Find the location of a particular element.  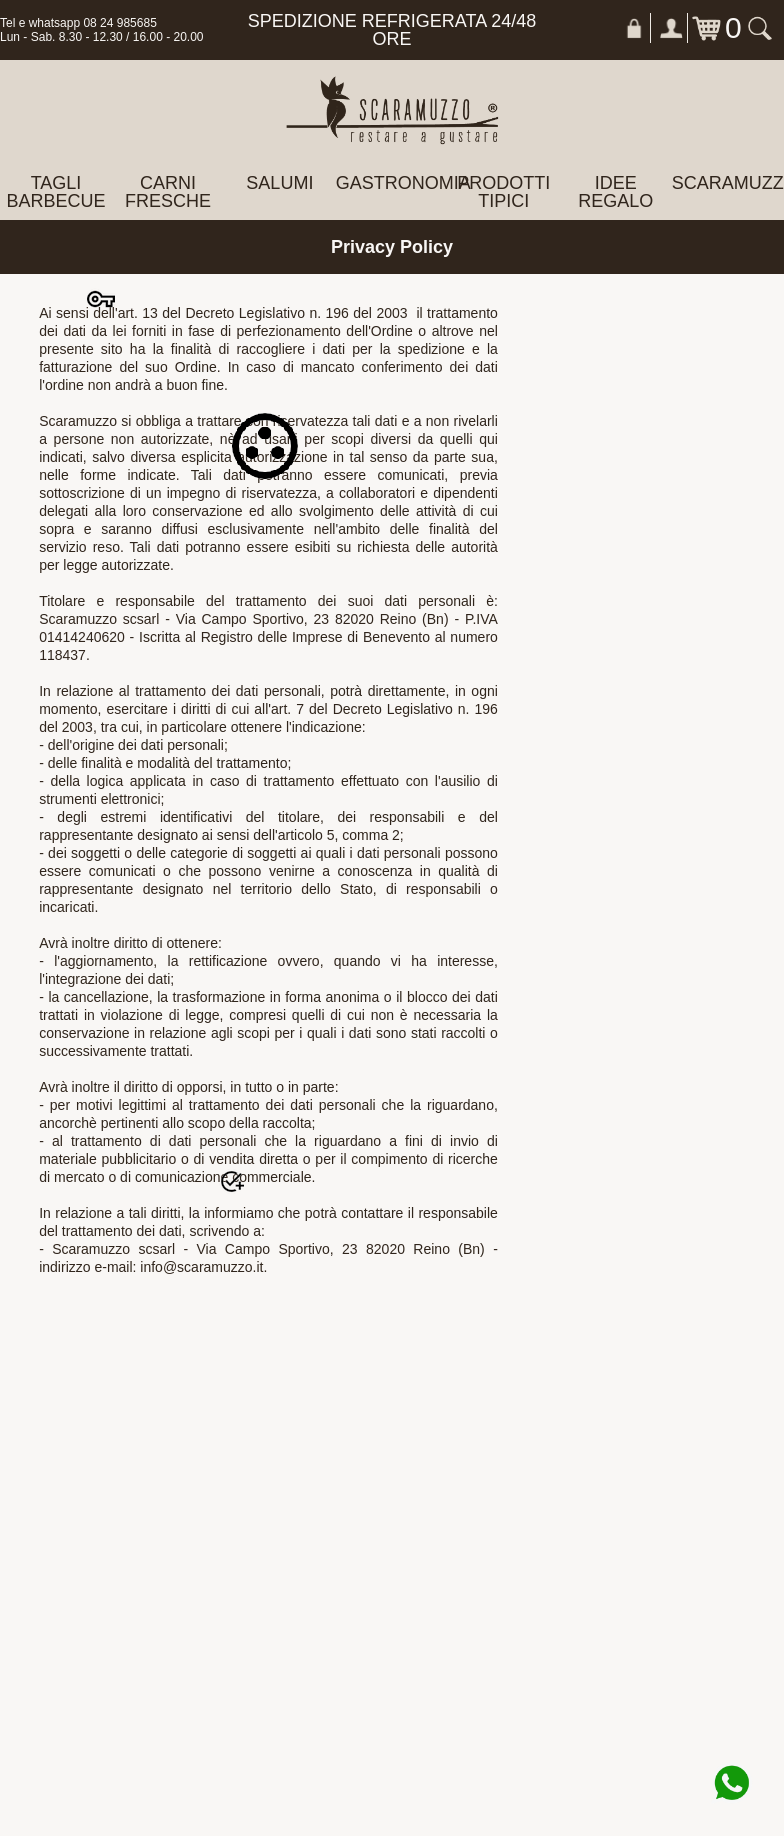

add a new task to your list is located at coordinates (231, 1181).